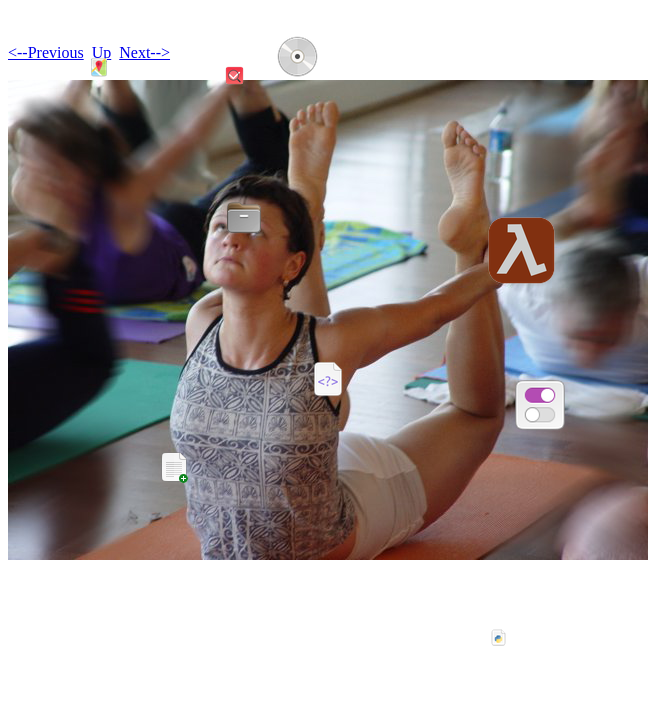  What do you see at coordinates (297, 56) in the screenshot?
I see `unmount or eject a CD/DVD disc` at bounding box center [297, 56].